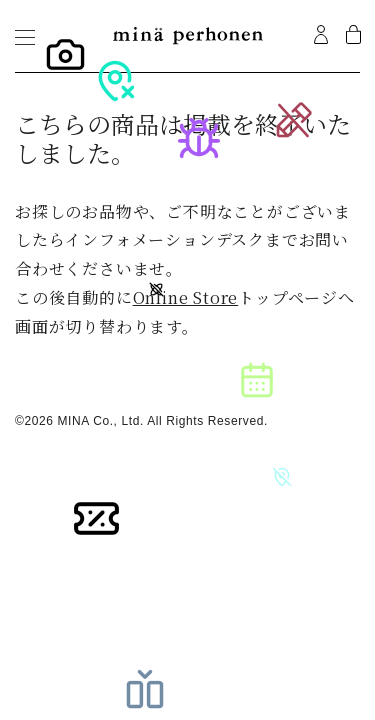 This screenshot has width=375, height=720. Describe the element at coordinates (65, 54) in the screenshot. I see `take a photo` at that location.